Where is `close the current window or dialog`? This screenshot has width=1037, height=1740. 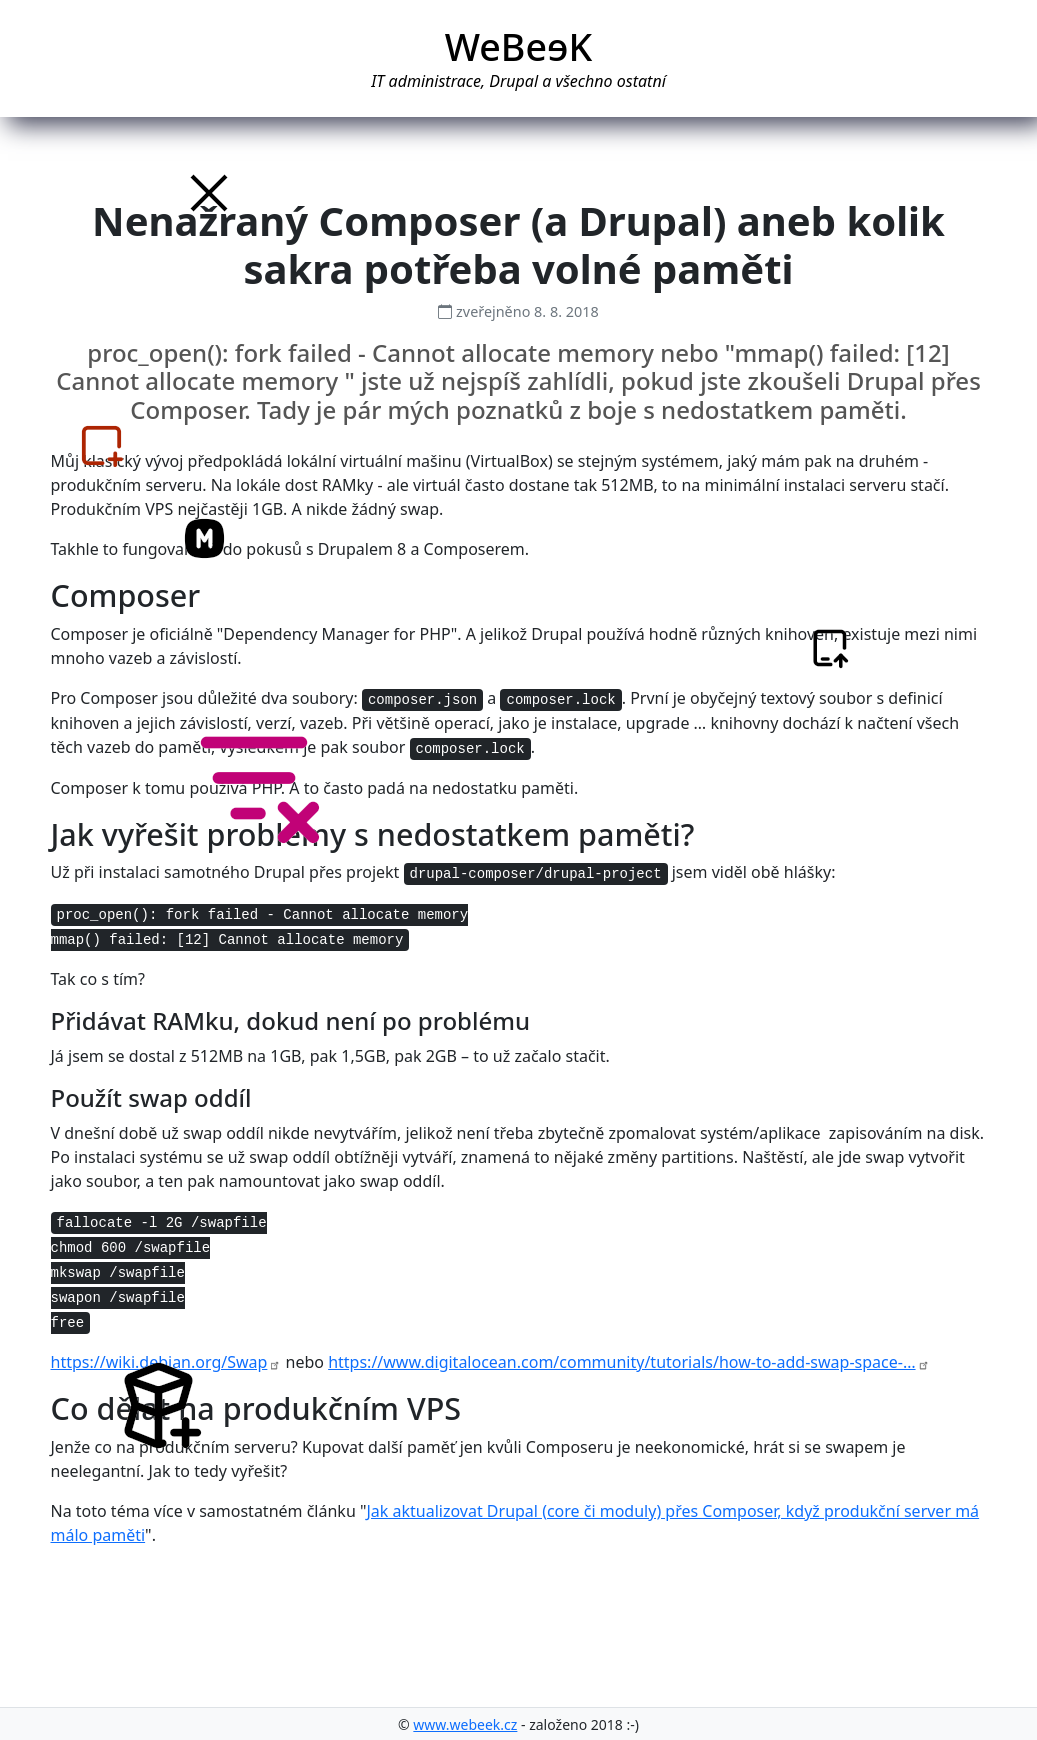
close the current window or dialog is located at coordinates (209, 193).